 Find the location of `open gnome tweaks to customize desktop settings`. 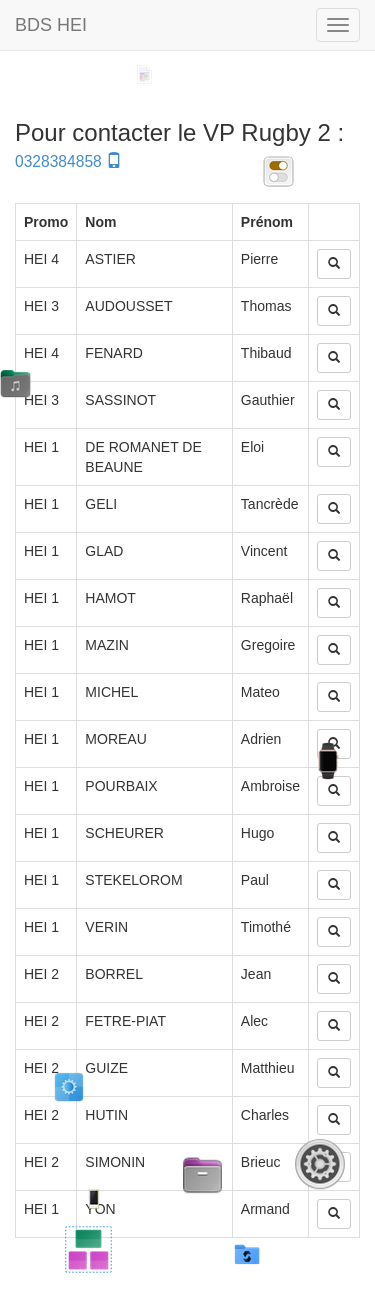

open gnome tweaks to customize desktop settings is located at coordinates (278, 171).